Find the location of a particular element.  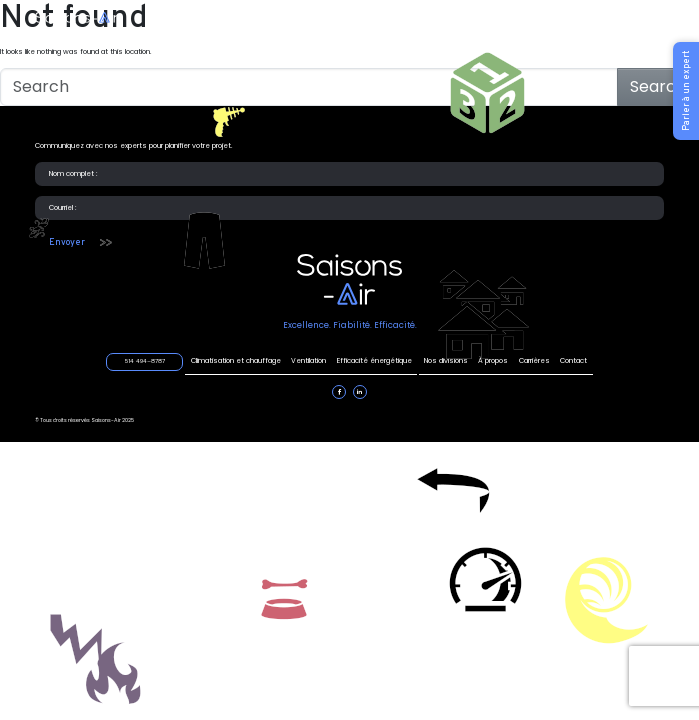

select ray gun weapon in game is located at coordinates (229, 121).